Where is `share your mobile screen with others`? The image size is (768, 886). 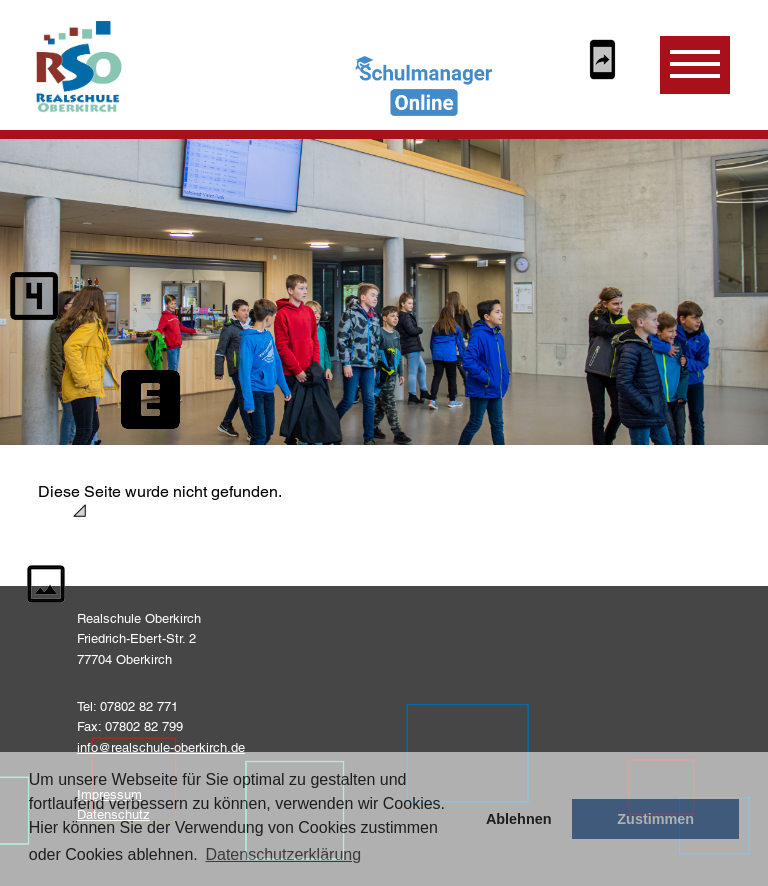
share your mobile screen with others is located at coordinates (602, 59).